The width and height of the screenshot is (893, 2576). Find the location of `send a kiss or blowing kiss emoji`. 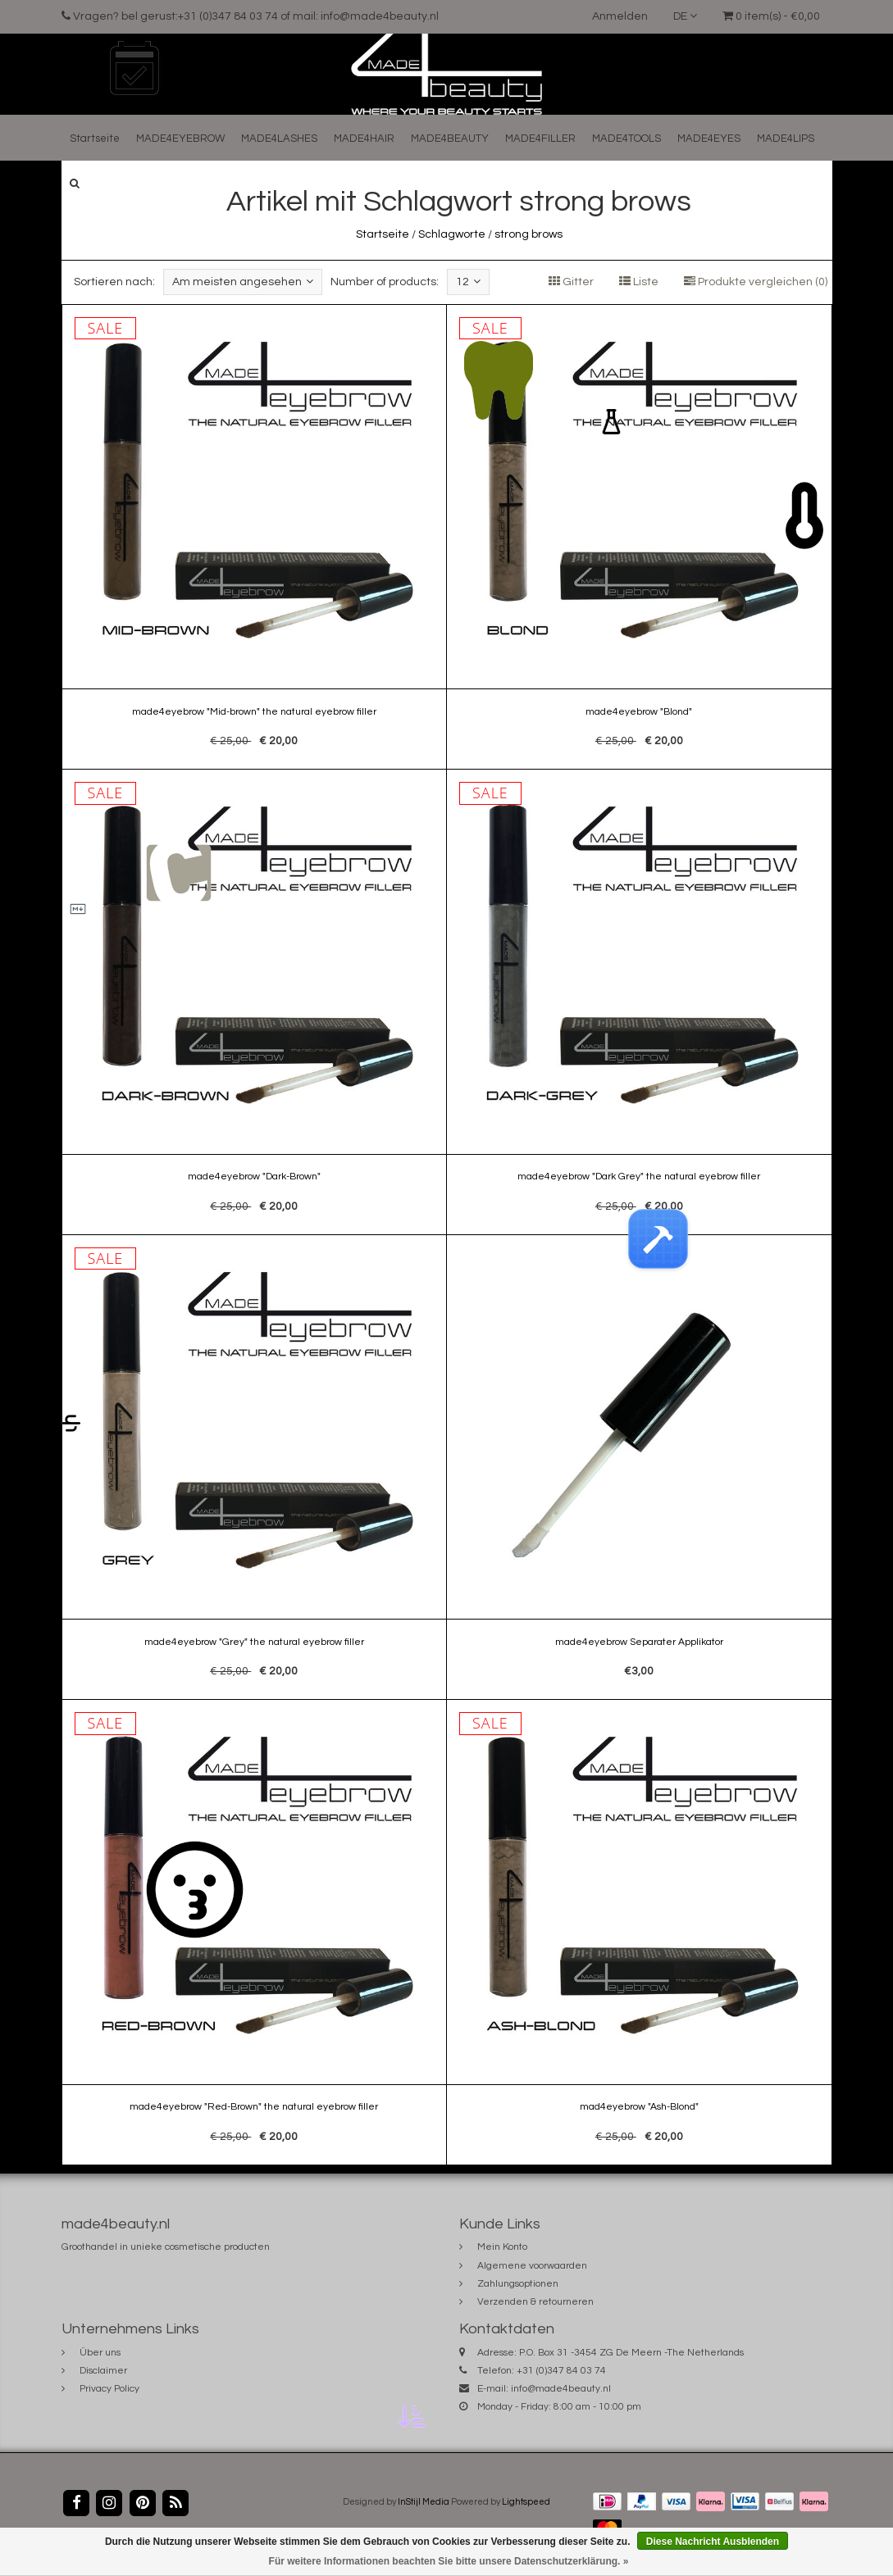

send a kiss or blowing kiss emoji is located at coordinates (194, 1889).